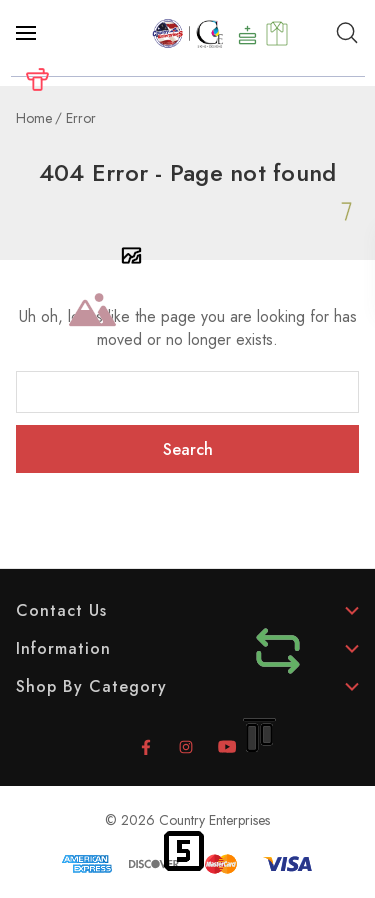 The height and width of the screenshot is (898, 375). Describe the element at coordinates (37, 79) in the screenshot. I see `access presentation or speaker mode` at that location.